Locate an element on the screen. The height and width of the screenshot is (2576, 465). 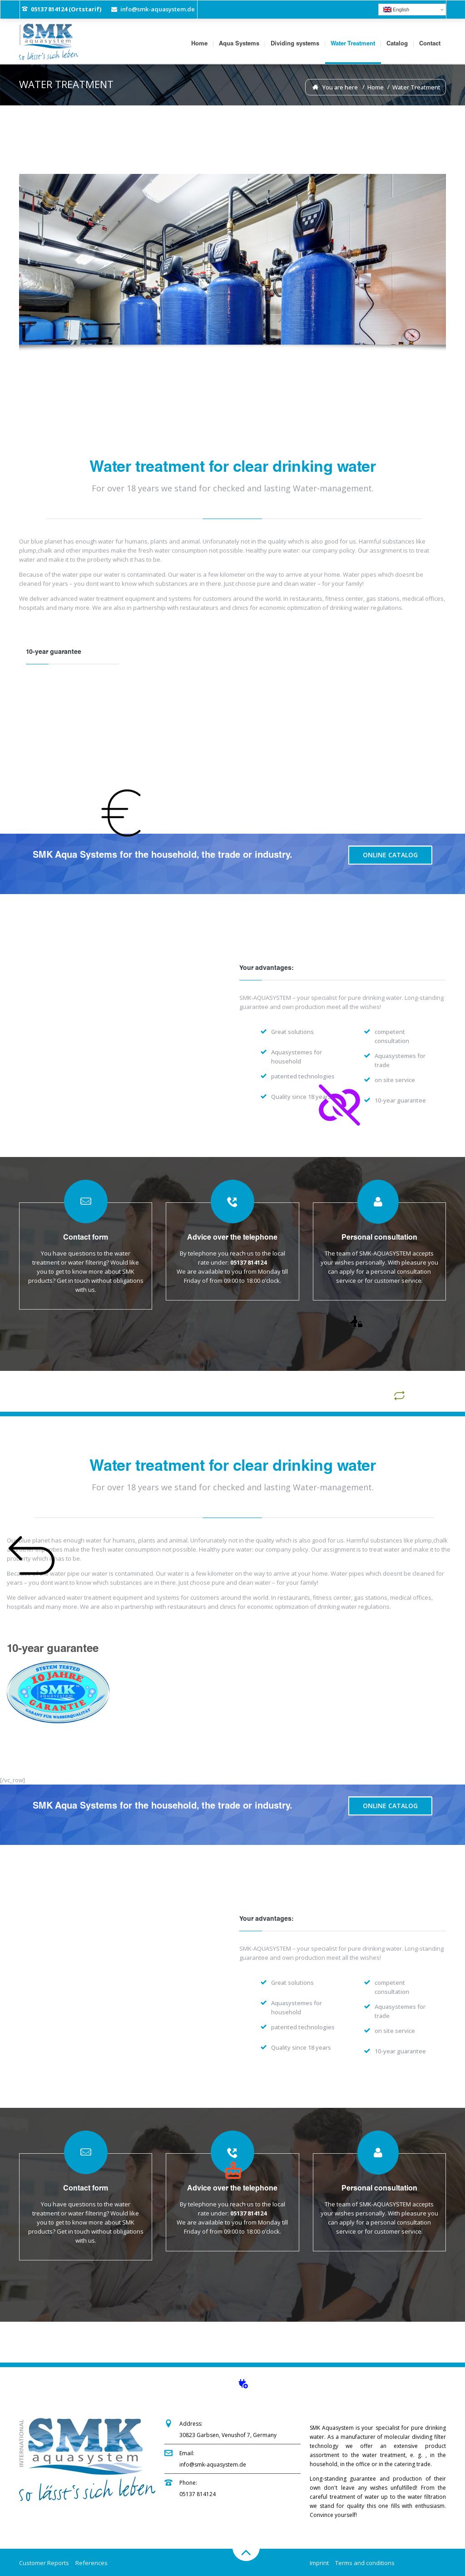
add a new power connection or device is located at coordinates (242, 2383).